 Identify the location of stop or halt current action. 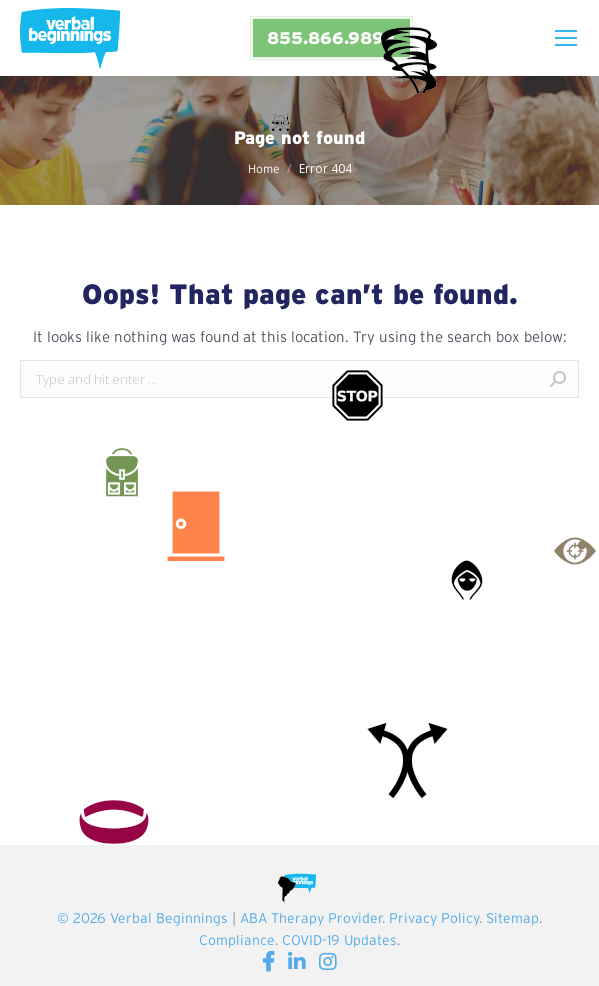
(357, 395).